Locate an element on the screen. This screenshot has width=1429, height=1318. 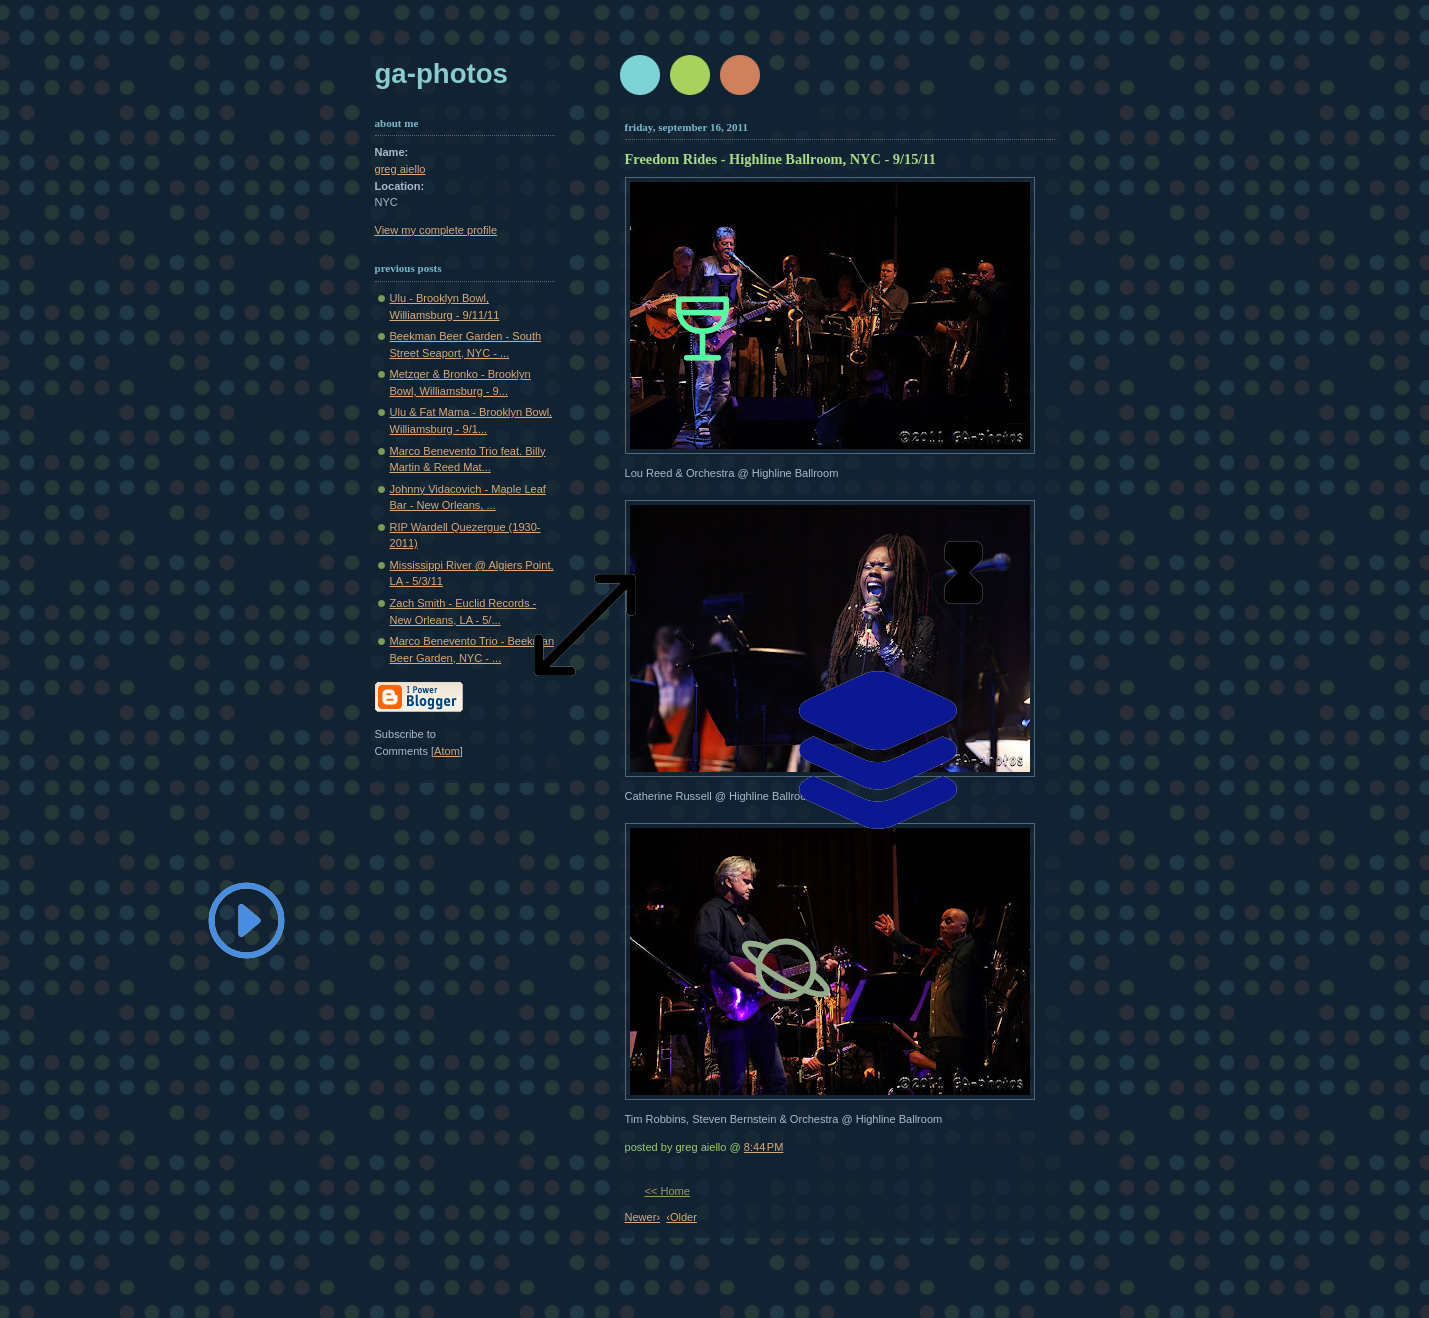
browse wine selection or menu is located at coordinates (702, 328).